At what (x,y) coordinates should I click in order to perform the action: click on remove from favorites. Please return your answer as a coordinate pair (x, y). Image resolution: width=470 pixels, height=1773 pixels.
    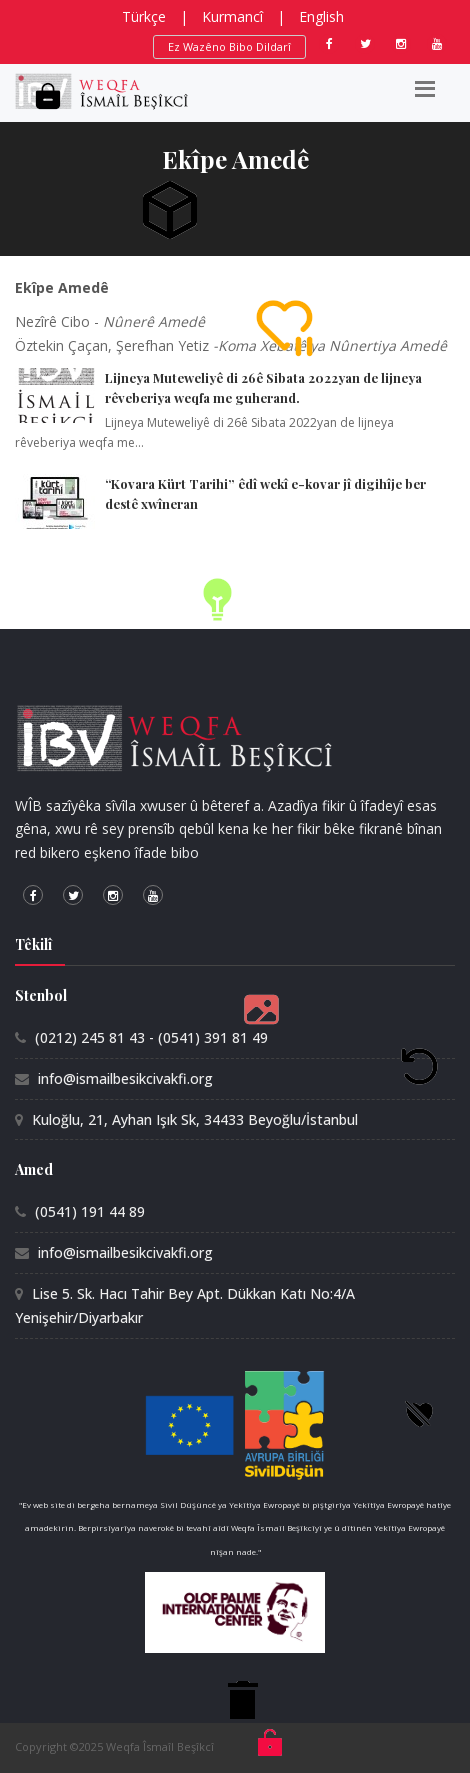
    Looking at the image, I should click on (419, 1414).